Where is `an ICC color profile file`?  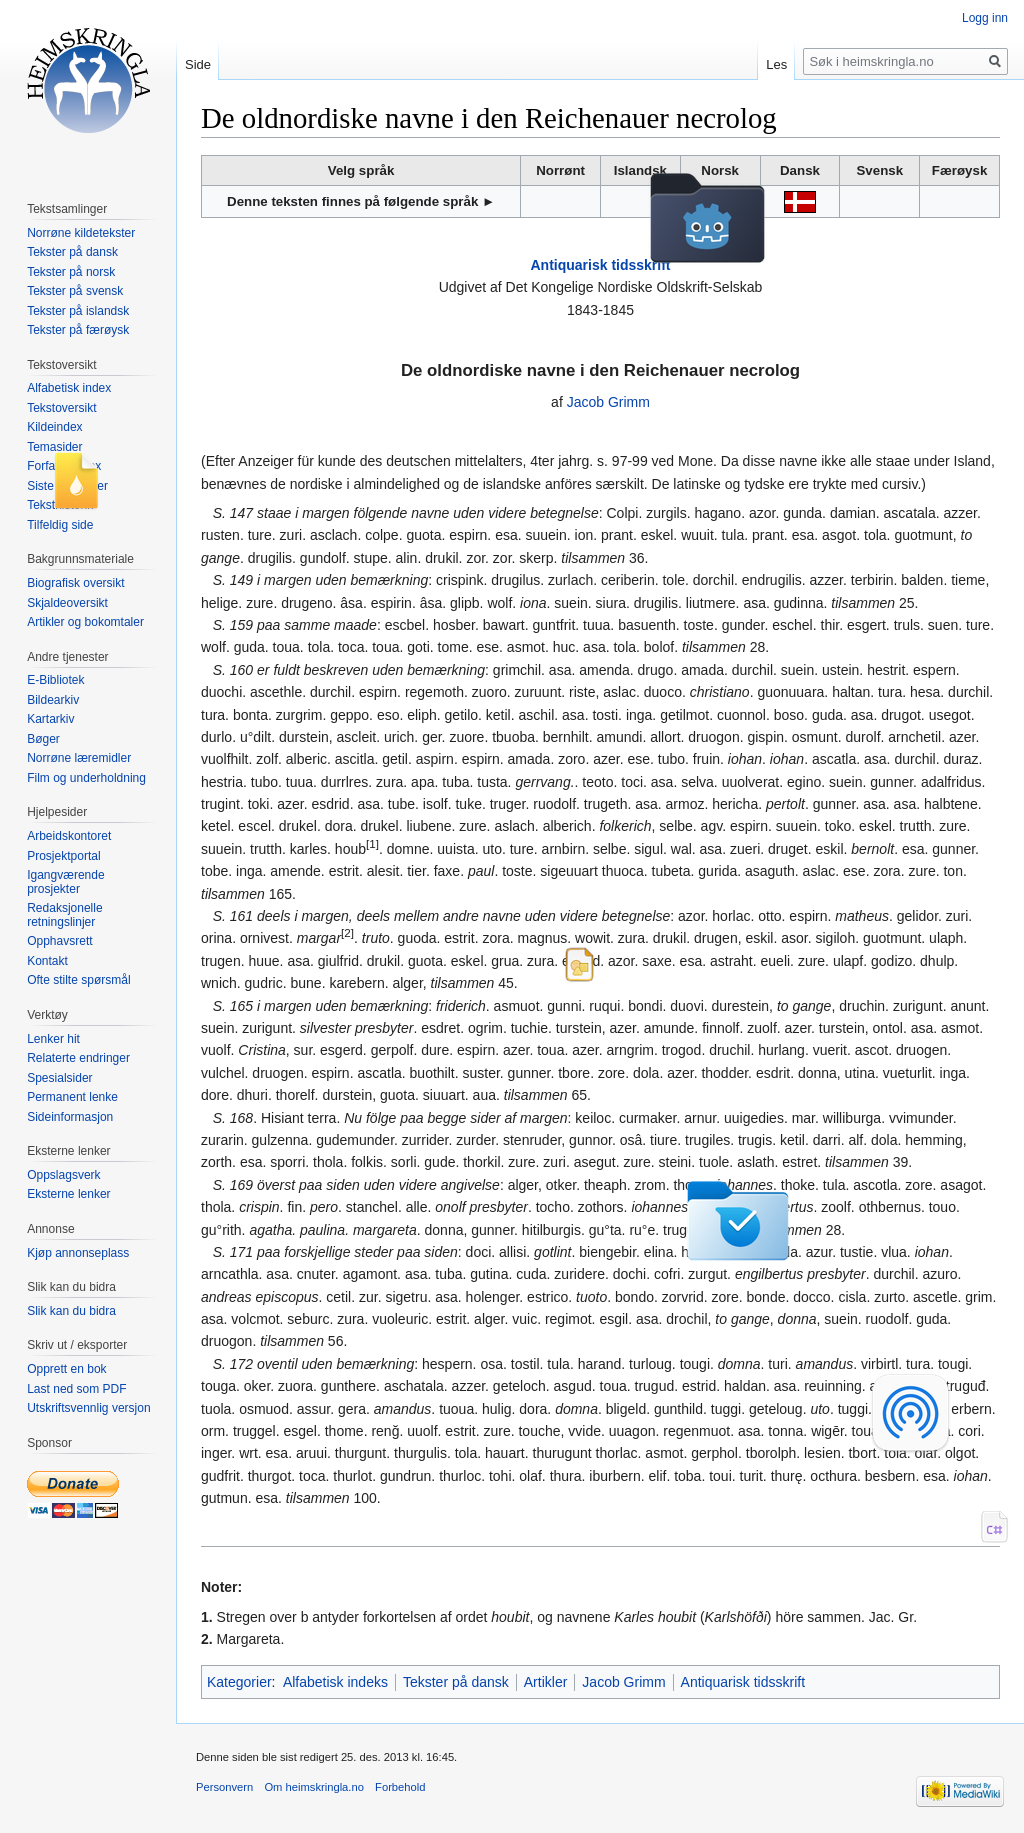
an ICC color profile file is located at coordinates (76, 480).